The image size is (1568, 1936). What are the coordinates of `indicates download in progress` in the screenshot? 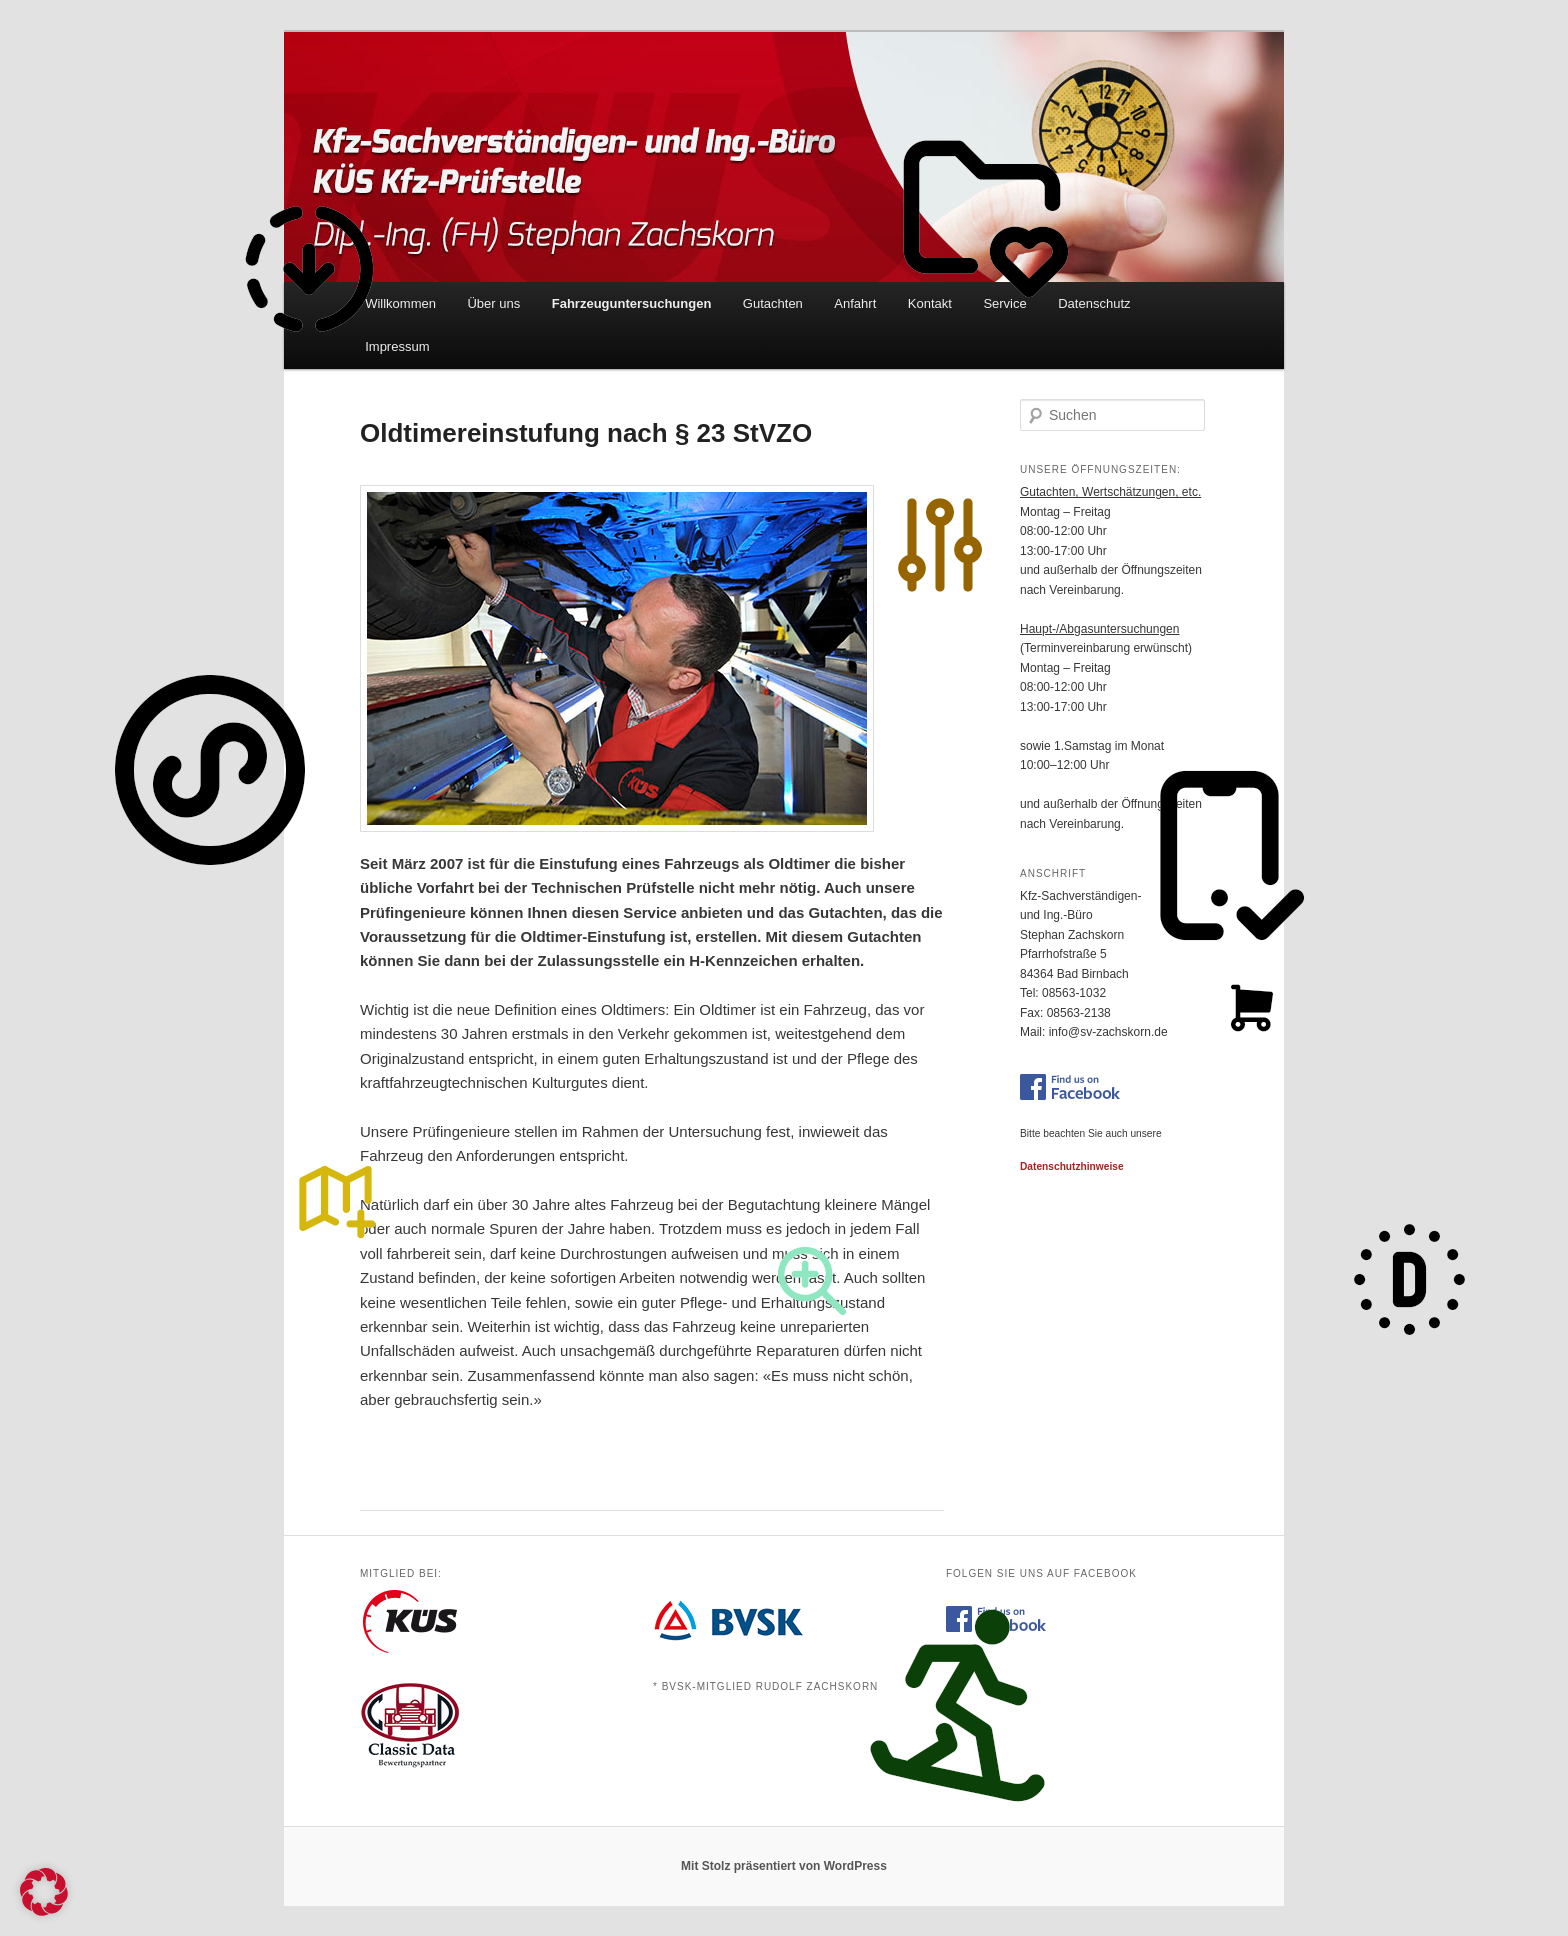 It's located at (309, 269).